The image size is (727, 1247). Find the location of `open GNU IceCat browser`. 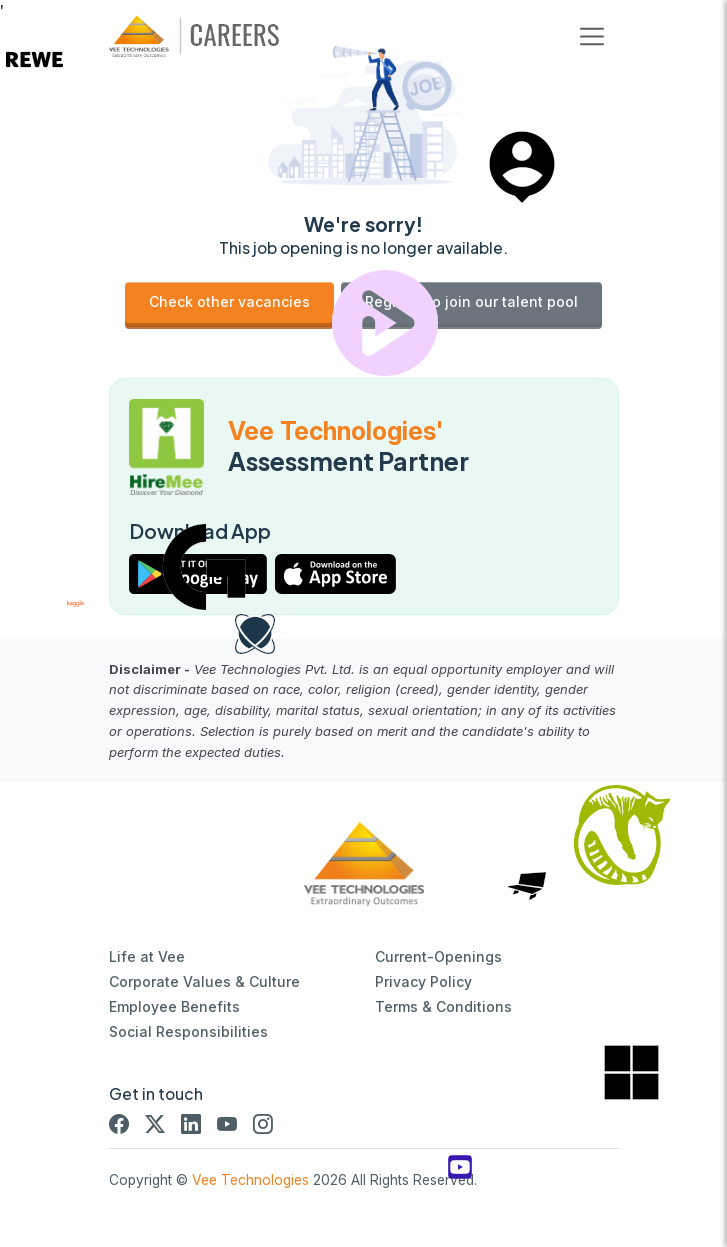

open GNU IceCat browser is located at coordinates (622, 835).